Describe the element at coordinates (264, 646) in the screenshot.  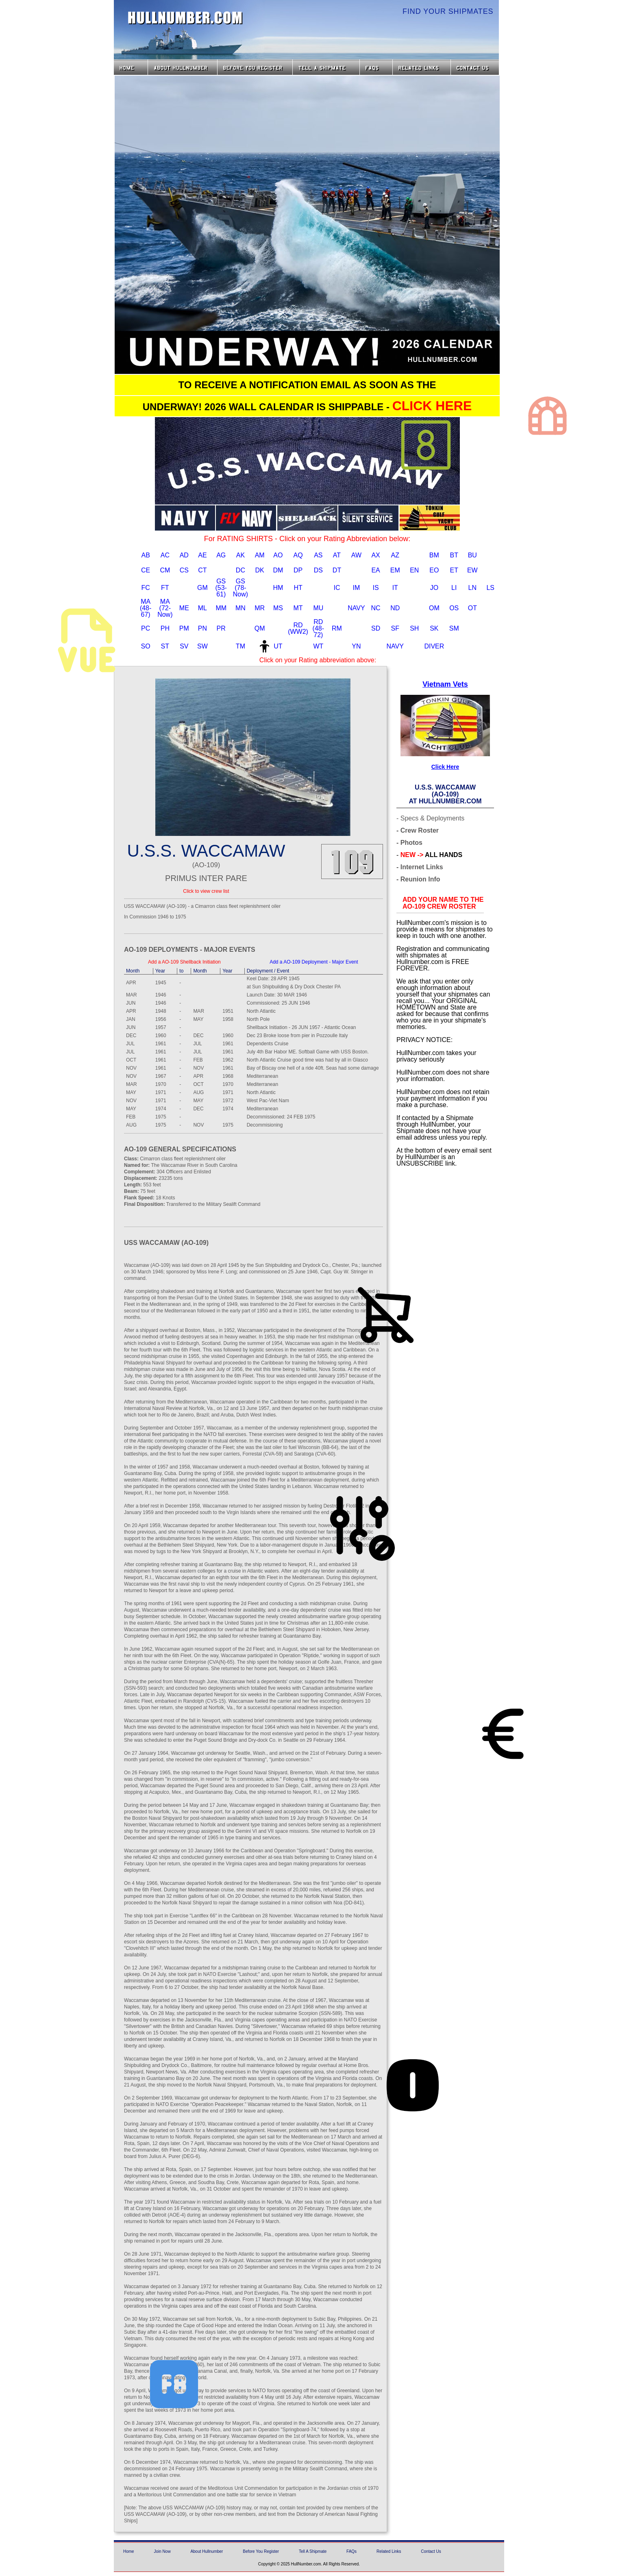
I see `select male gender option` at that location.